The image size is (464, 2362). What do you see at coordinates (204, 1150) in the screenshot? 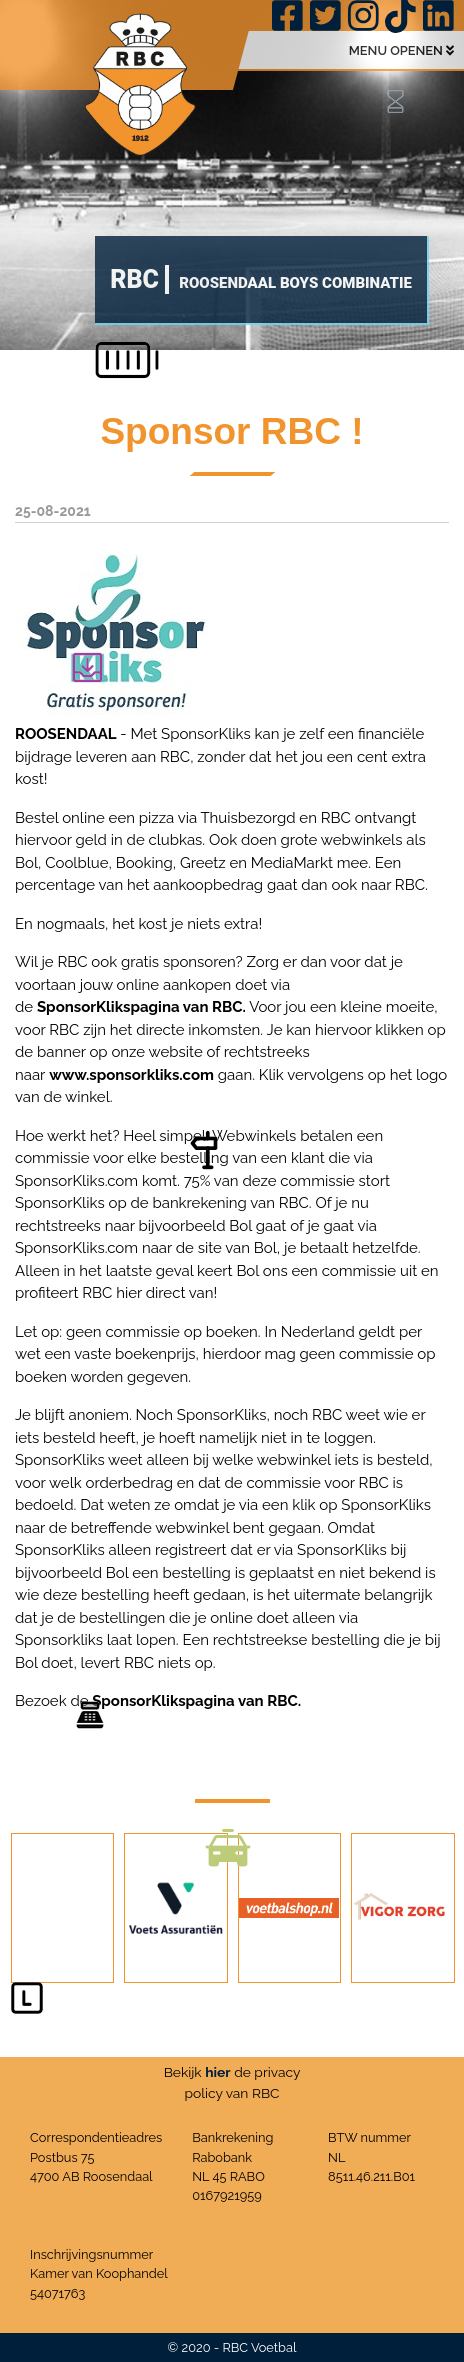
I see `navigate to previous section` at bounding box center [204, 1150].